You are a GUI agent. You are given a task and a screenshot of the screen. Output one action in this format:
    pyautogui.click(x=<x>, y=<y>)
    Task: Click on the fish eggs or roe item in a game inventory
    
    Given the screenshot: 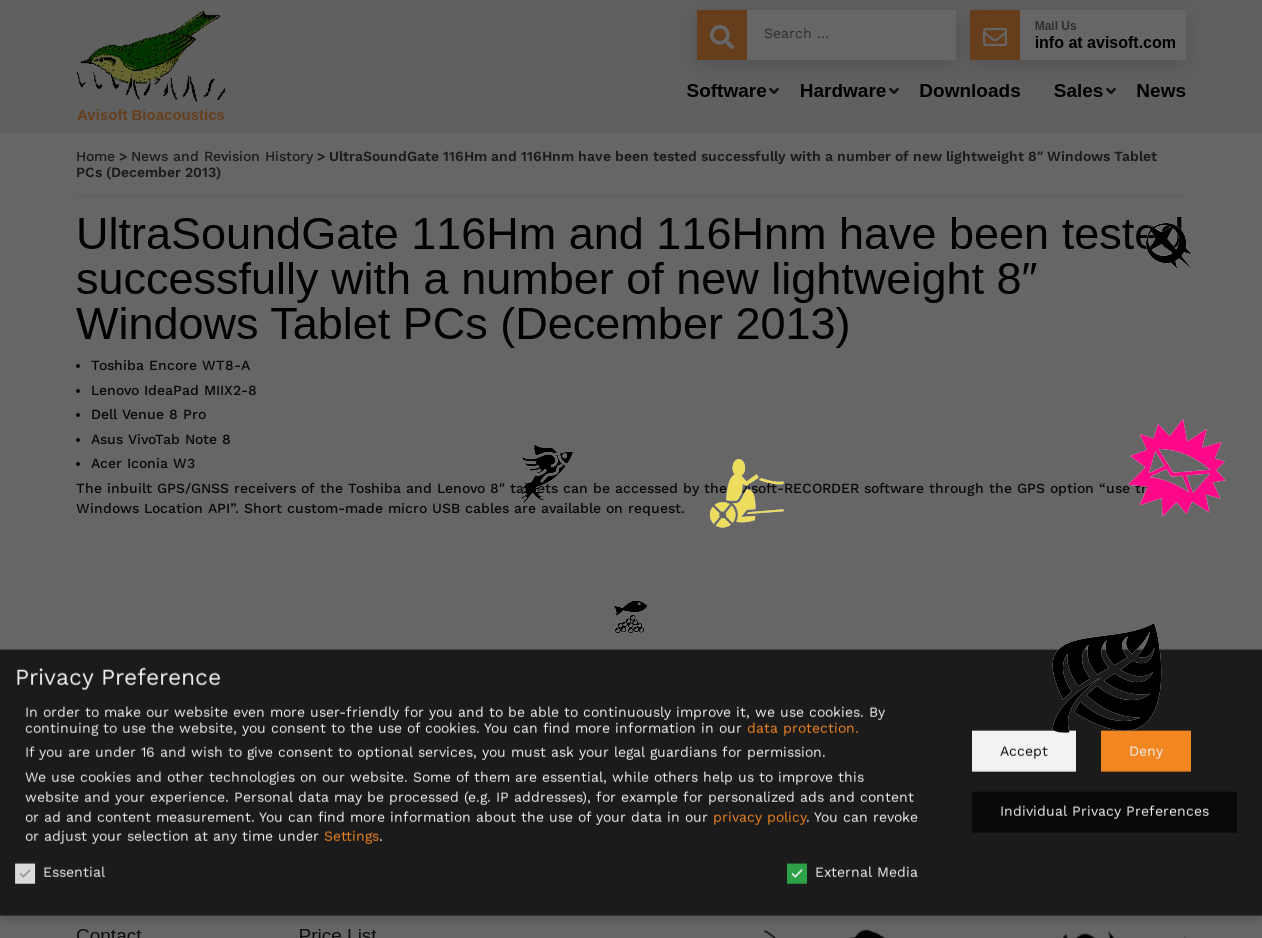 What is the action you would take?
    pyautogui.click(x=630, y=616)
    